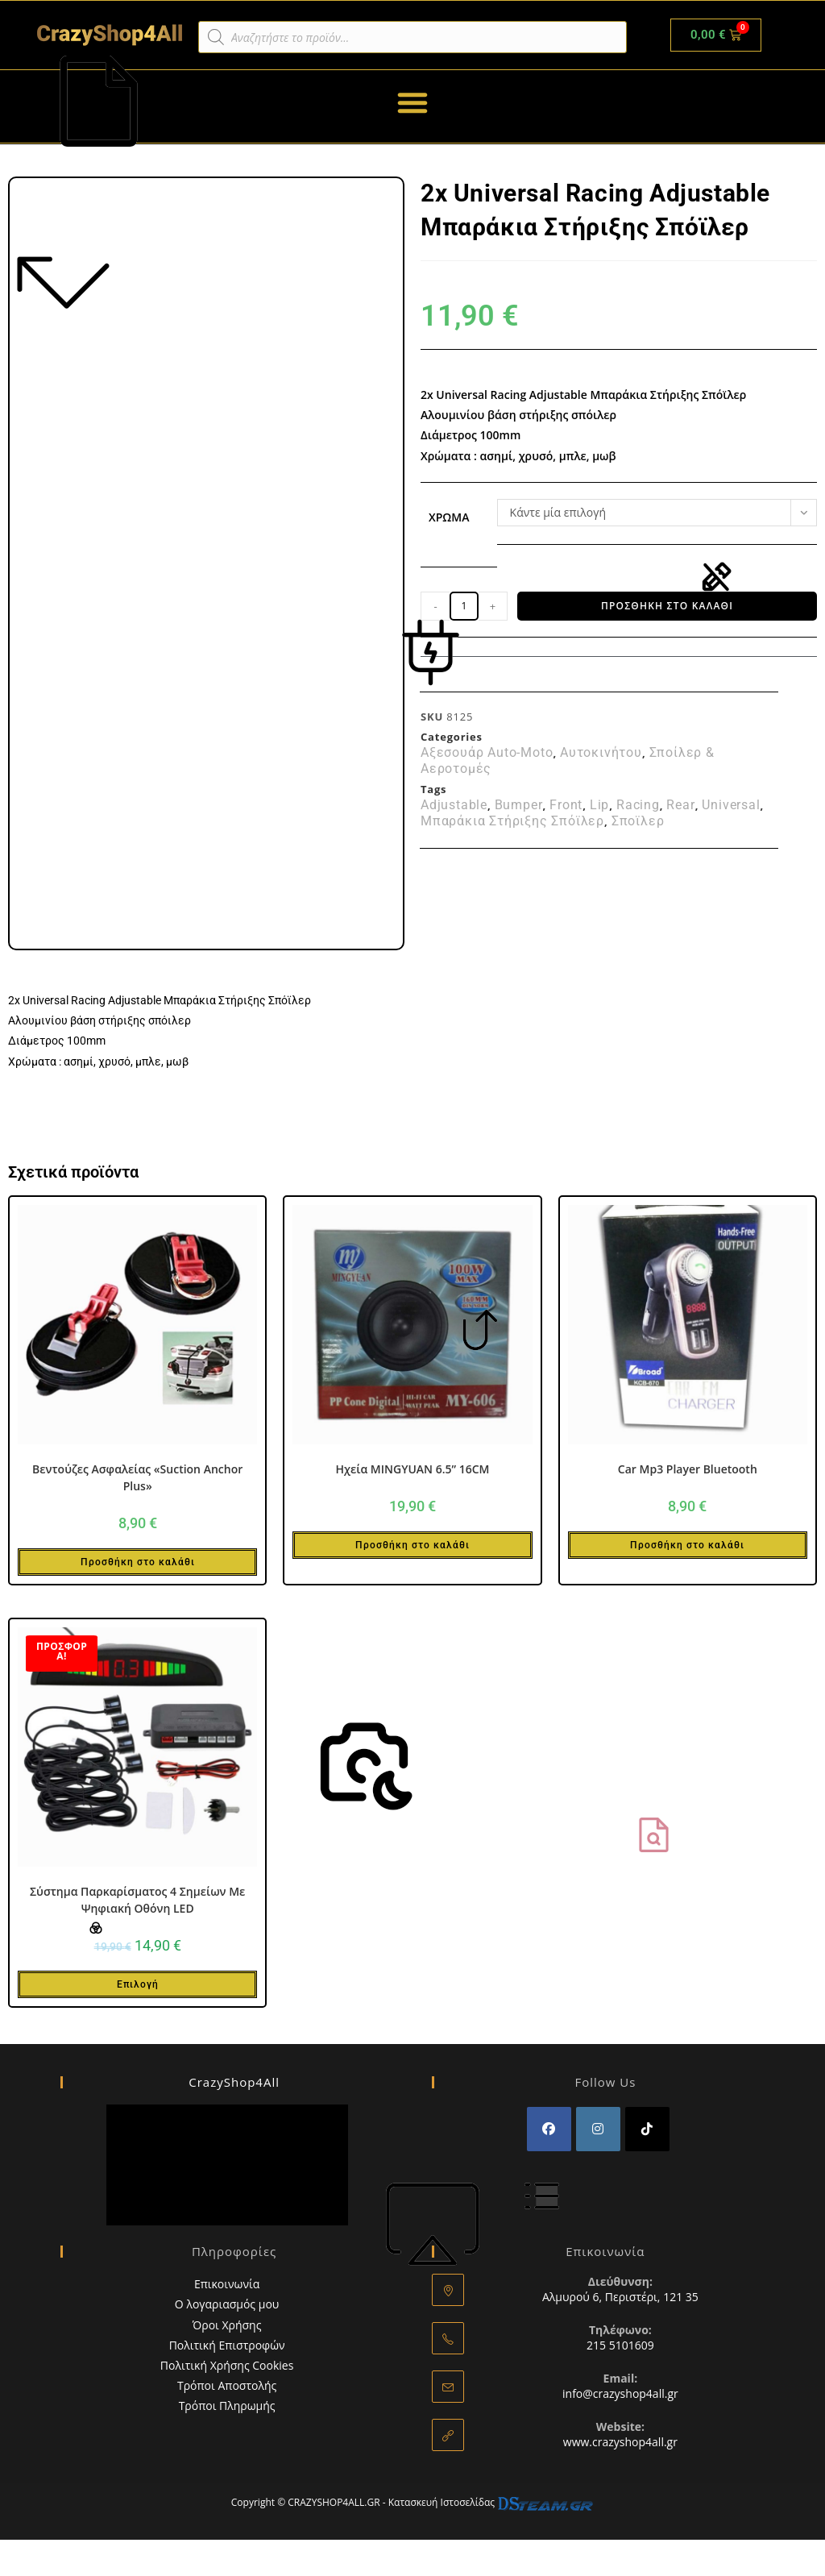 The height and width of the screenshot is (2576, 825). I want to click on view or open a file, so click(98, 101).